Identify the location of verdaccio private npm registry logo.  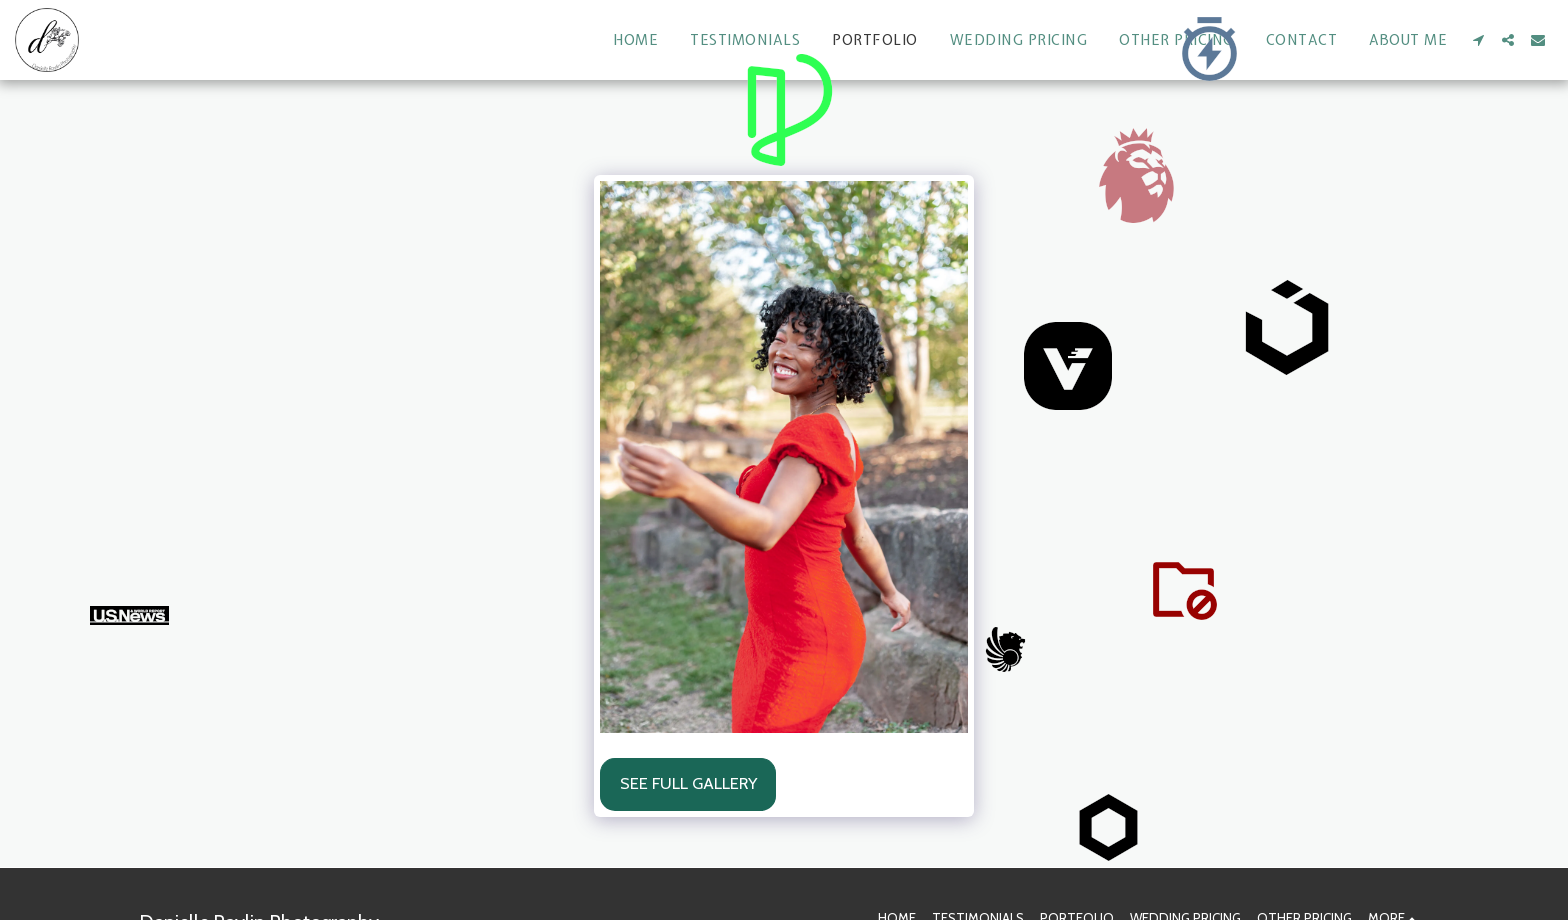
(1068, 366).